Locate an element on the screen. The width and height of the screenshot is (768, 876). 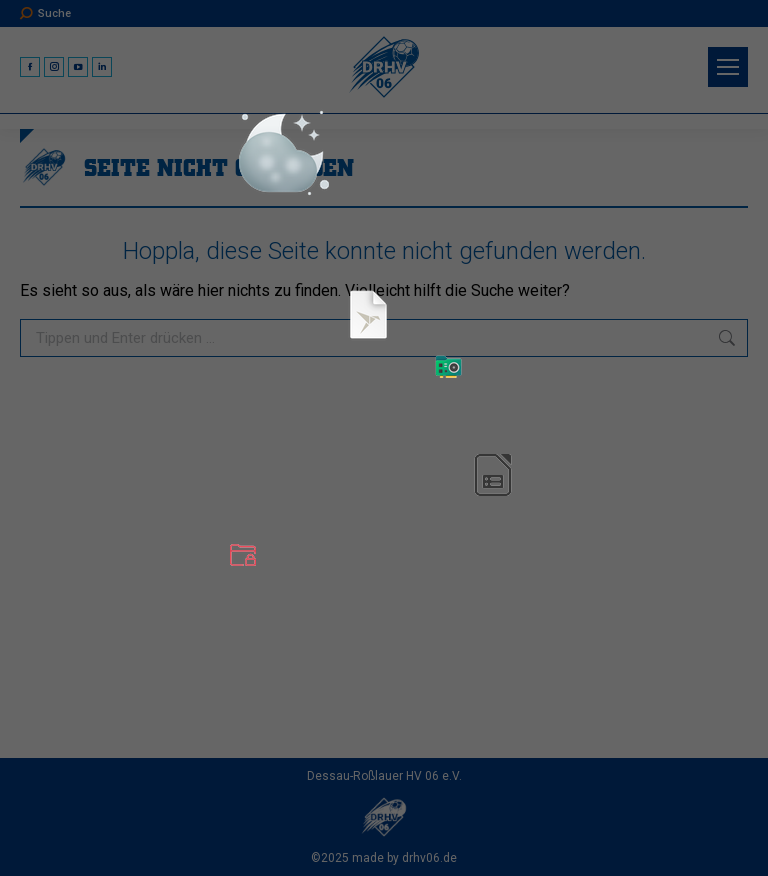
open LibreOffice Impress presentation software is located at coordinates (493, 475).